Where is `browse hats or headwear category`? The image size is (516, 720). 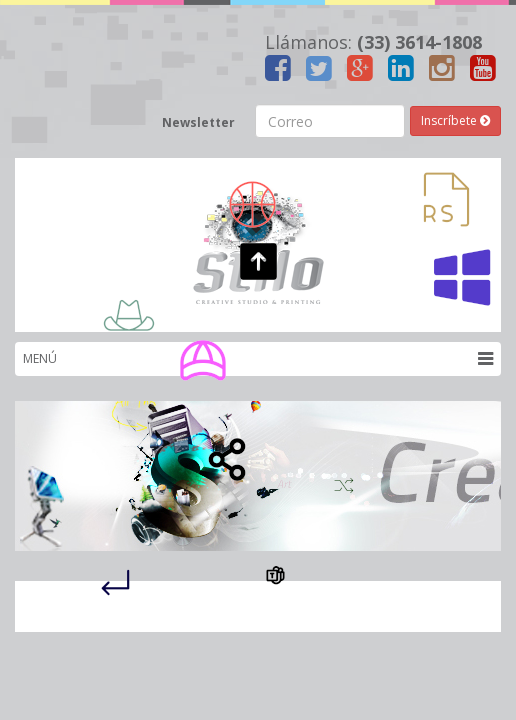 browse hats or headwear category is located at coordinates (203, 363).